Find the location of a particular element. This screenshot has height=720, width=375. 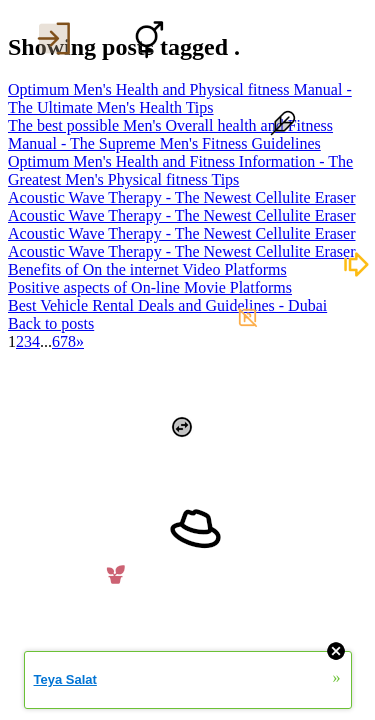

select intersex gender identity is located at coordinates (148, 39).